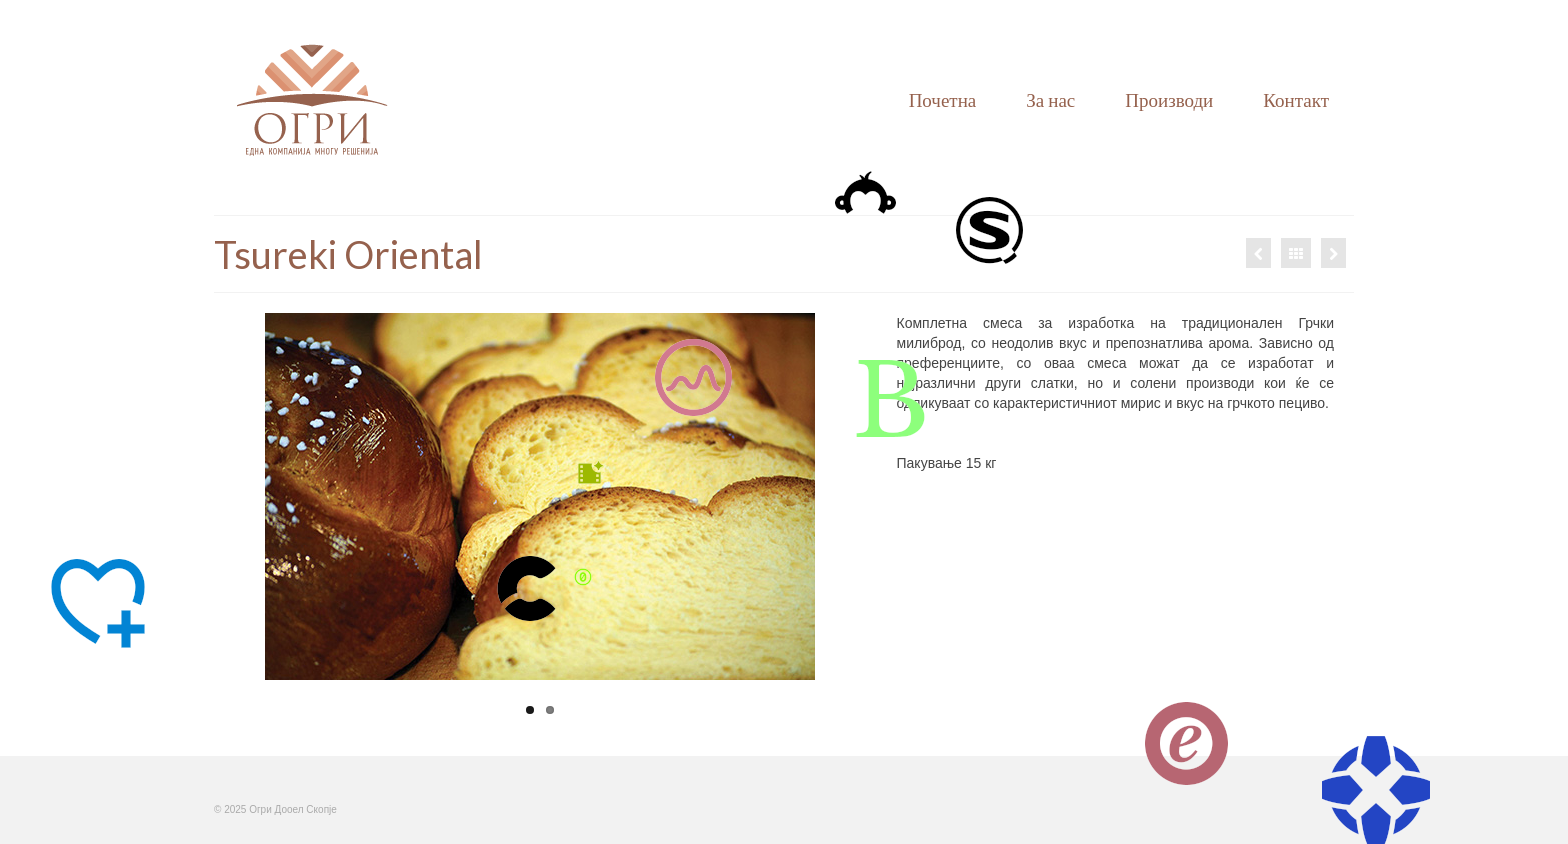  Describe the element at coordinates (526, 588) in the screenshot. I see `elastic cloud logo` at that location.